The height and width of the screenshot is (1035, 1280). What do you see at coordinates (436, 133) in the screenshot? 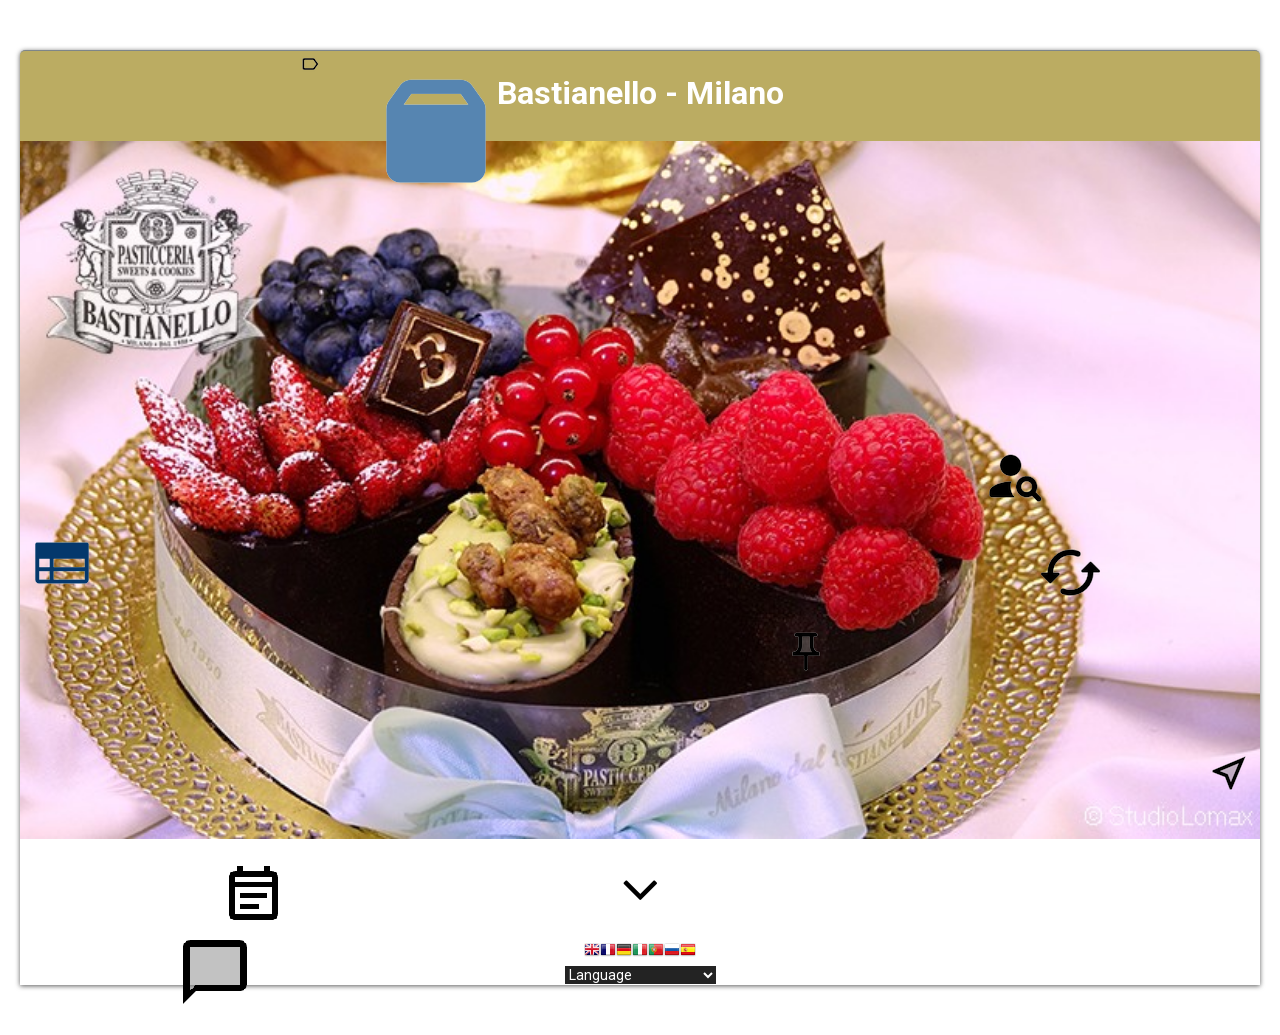
I see `view package or shipment details` at bounding box center [436, 133].